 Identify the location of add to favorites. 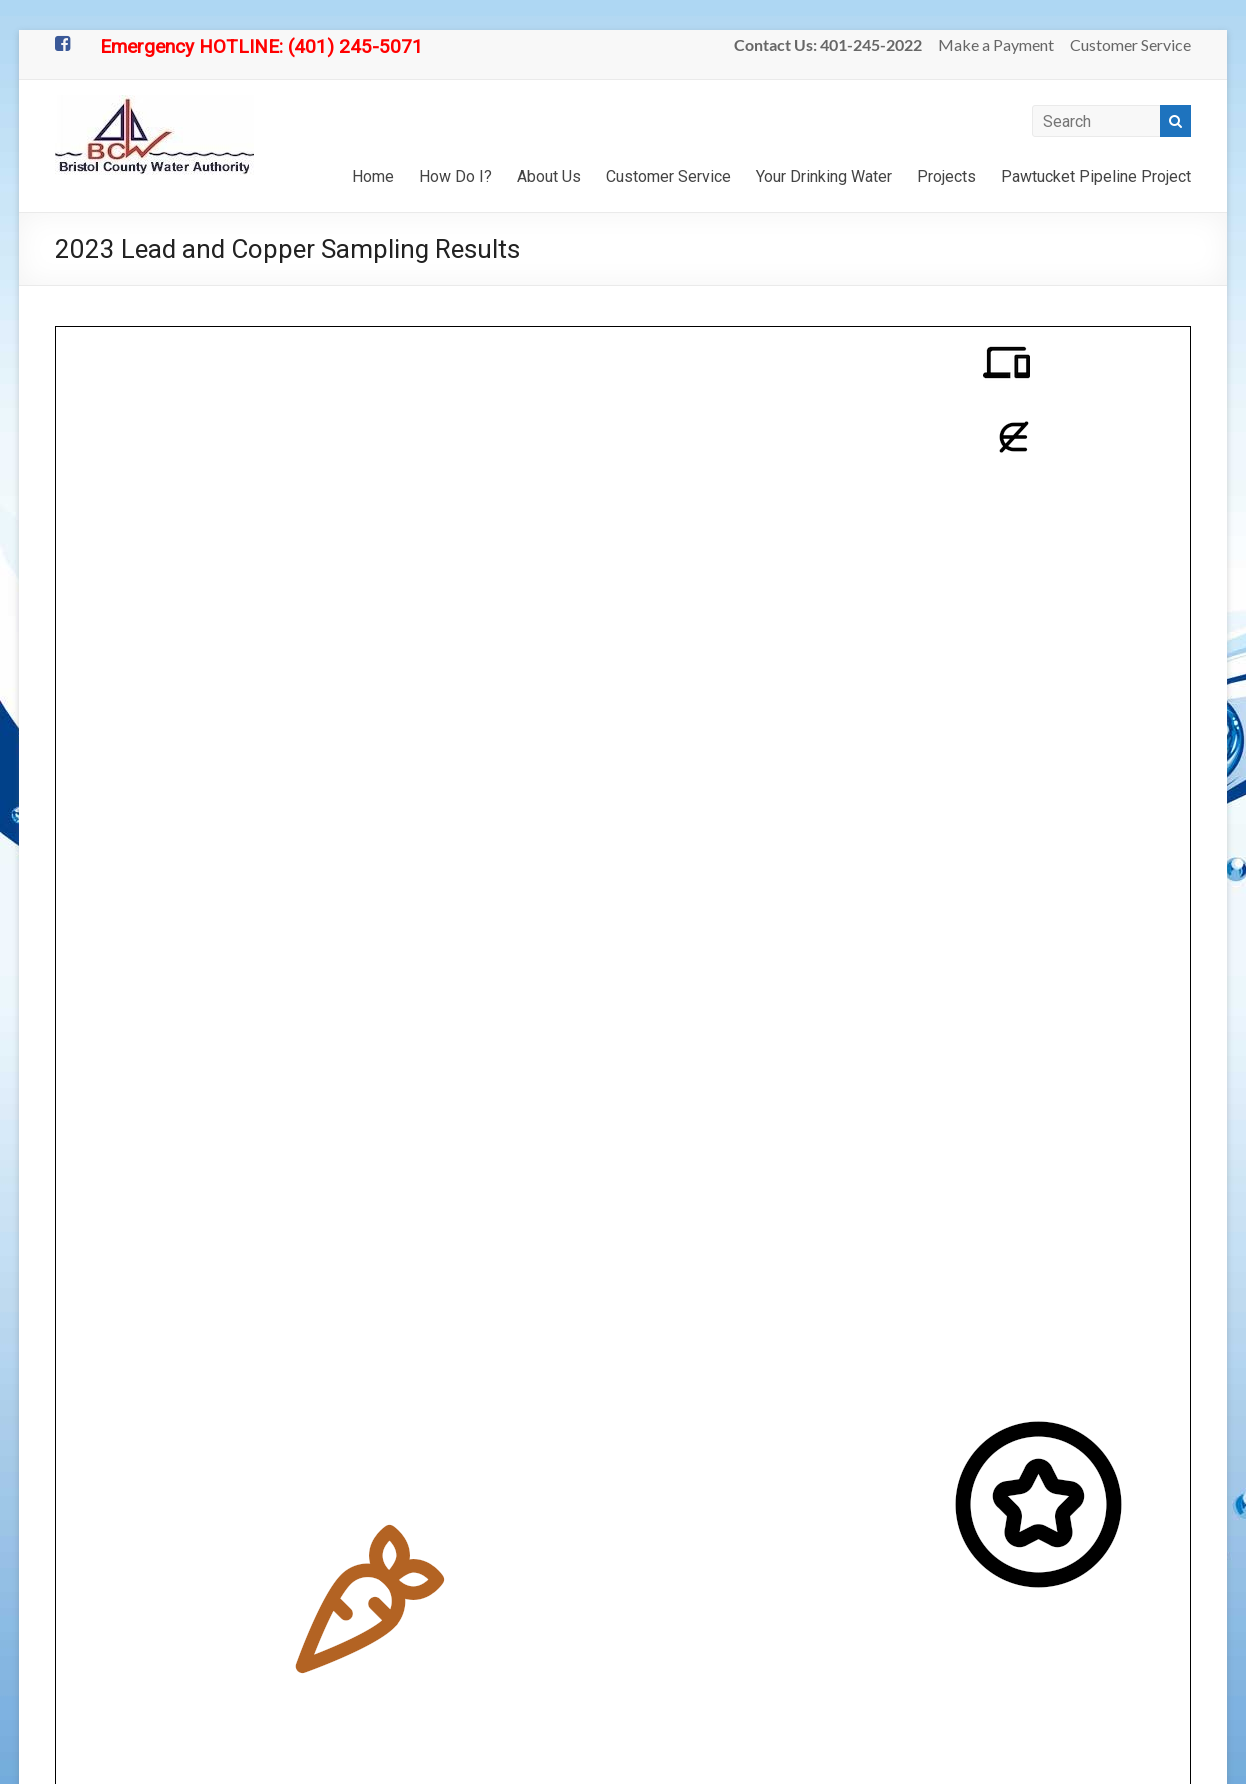
(1038, 1504).